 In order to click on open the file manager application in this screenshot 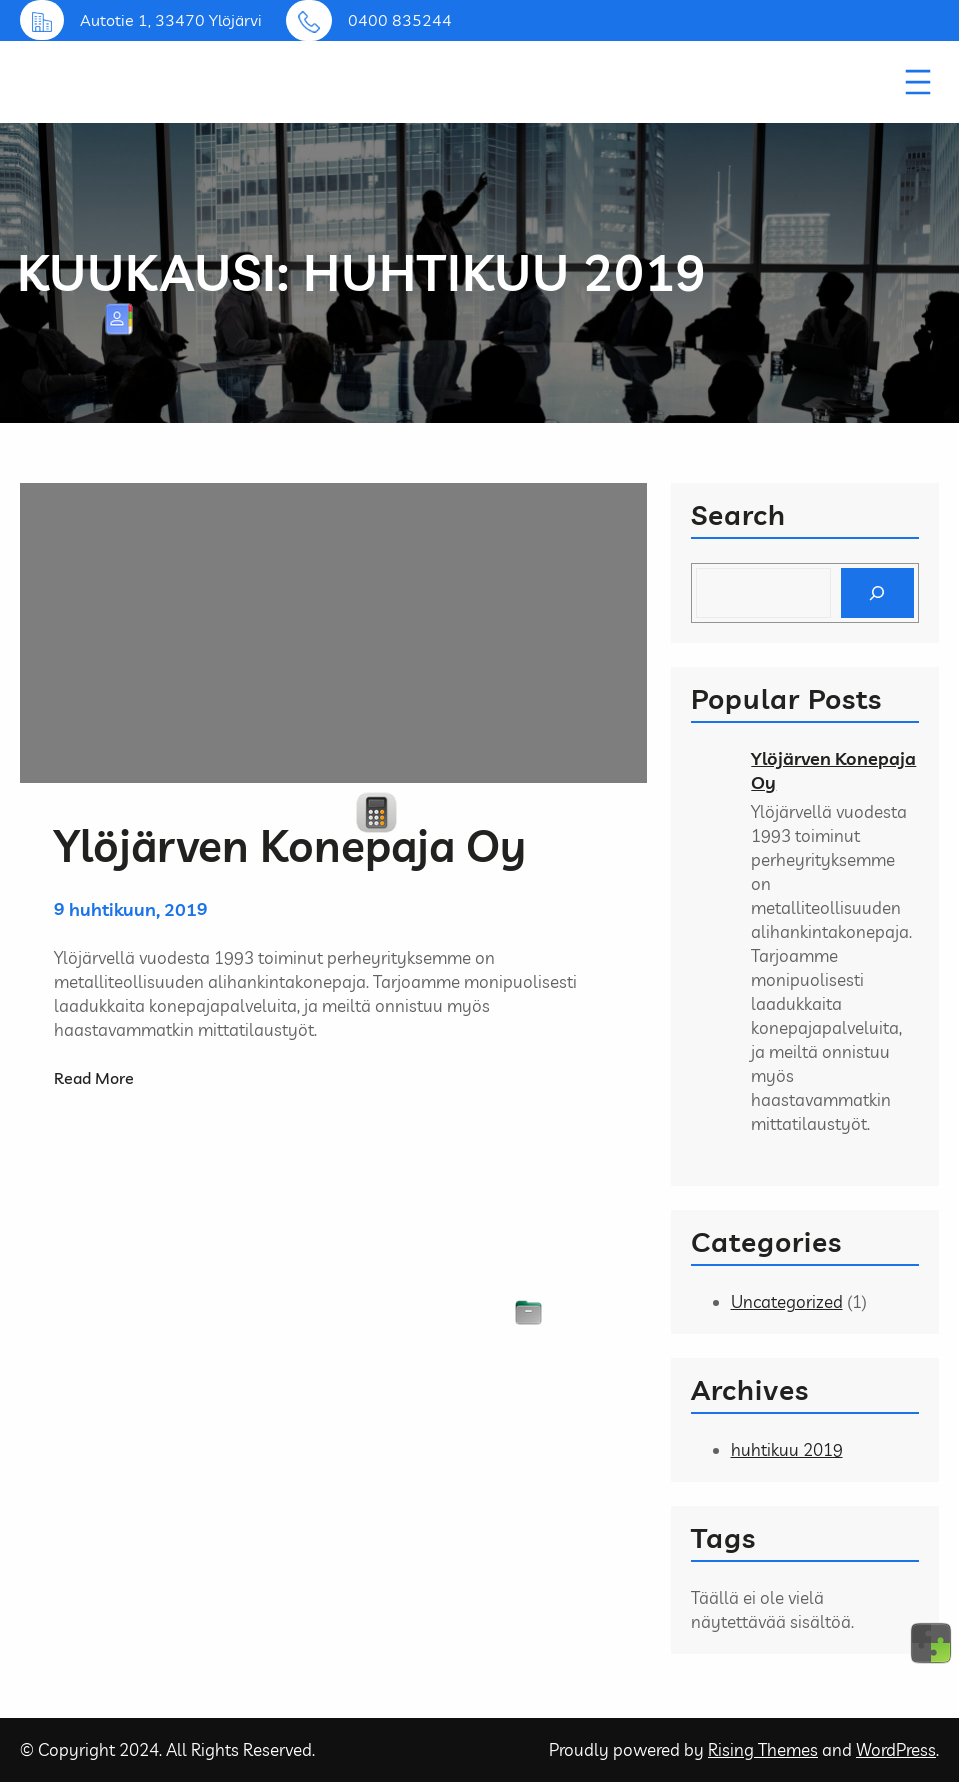, I will do `click(528, 1312)`.